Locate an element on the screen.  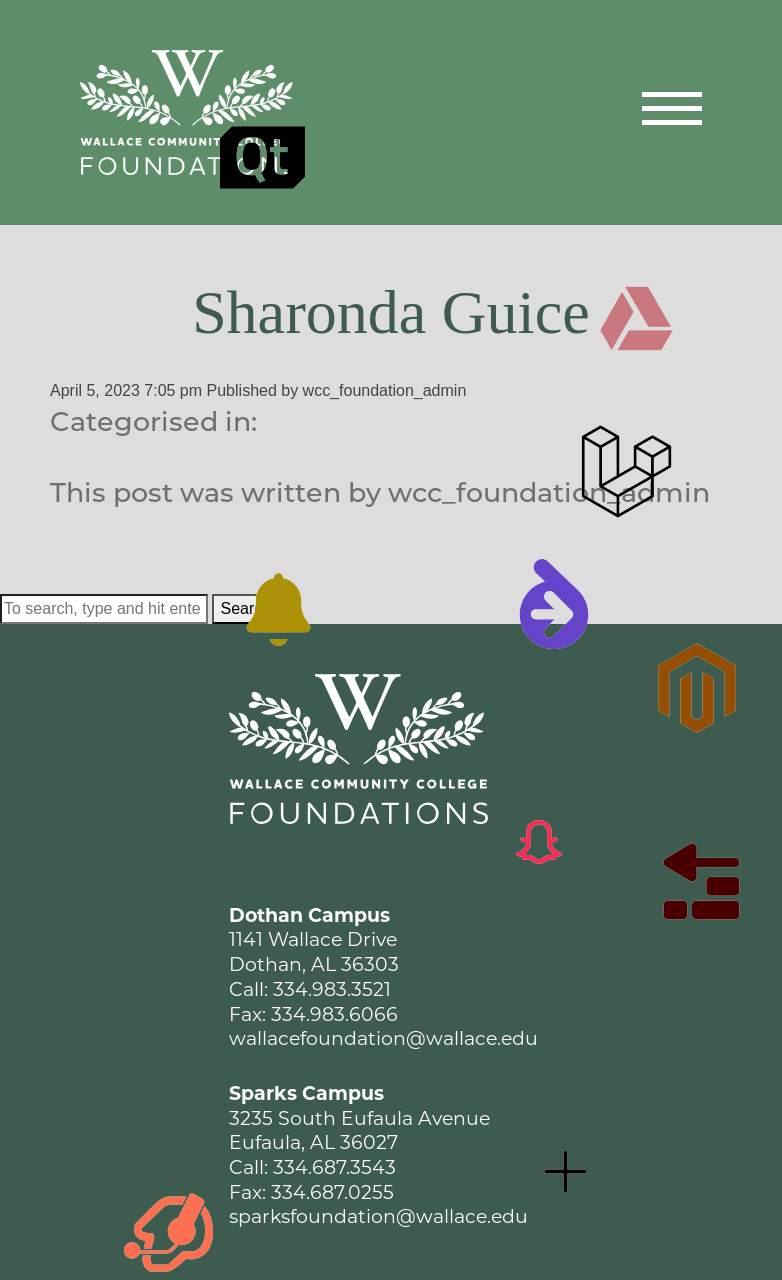
access construction or building tools is located at coordinates (701, 881).